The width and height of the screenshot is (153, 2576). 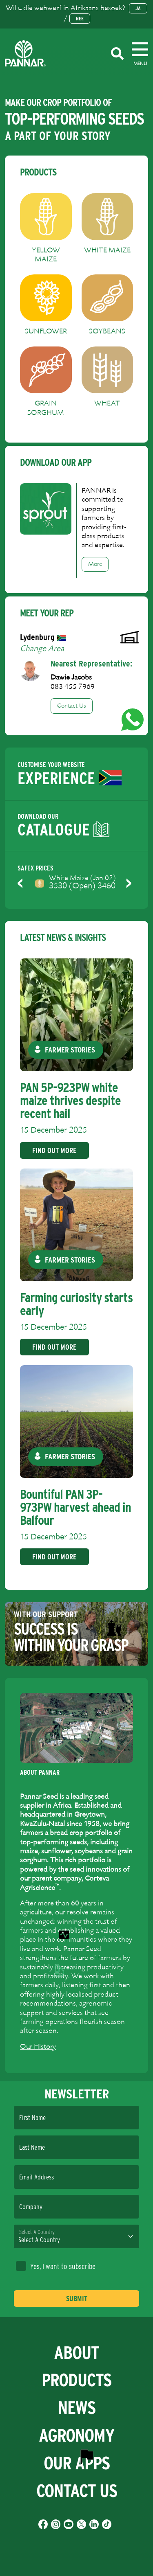 What do you see at coordinates (113, 1628) in the screenshot?
I see `play chess game` at bounding box center [113, 1628].